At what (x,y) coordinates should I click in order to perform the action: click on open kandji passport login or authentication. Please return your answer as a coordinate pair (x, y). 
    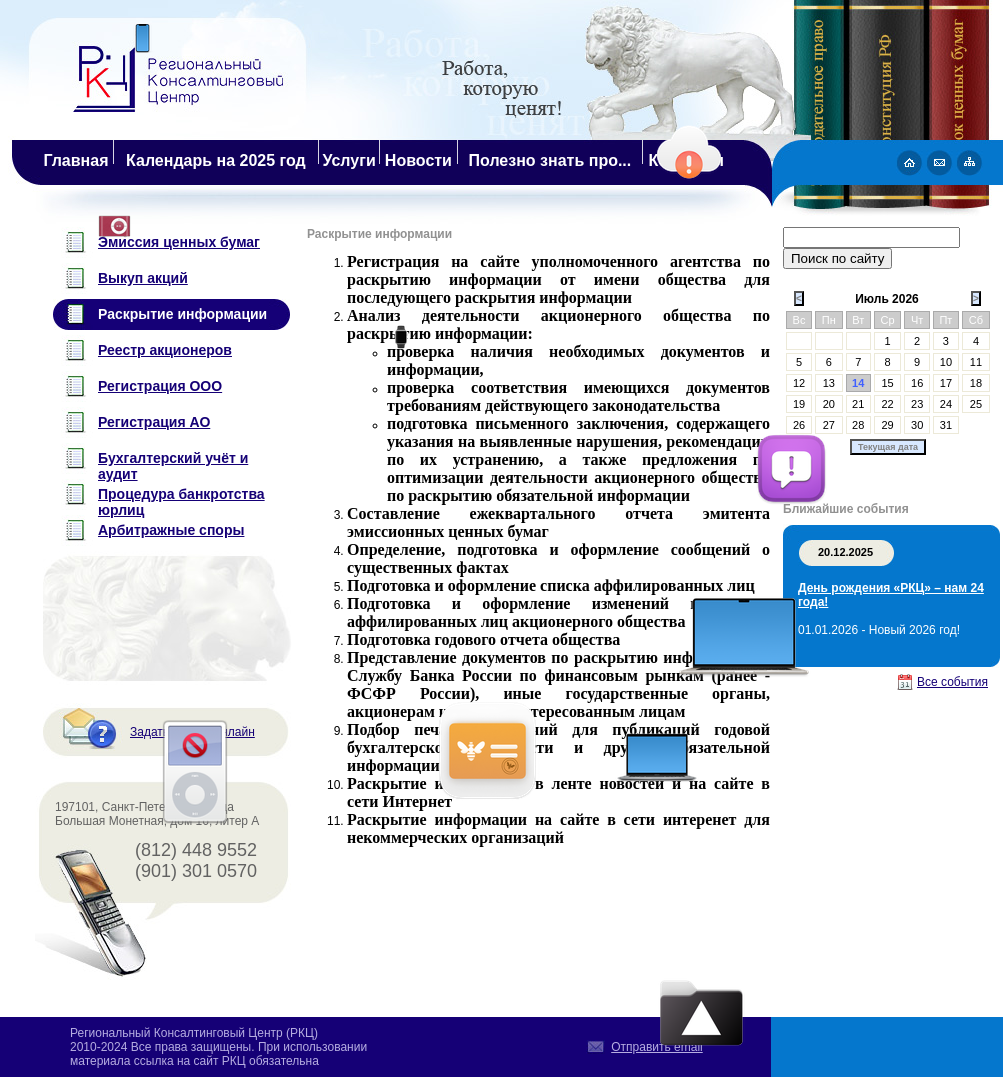
    Looking at the image, I should click on (487, 750).